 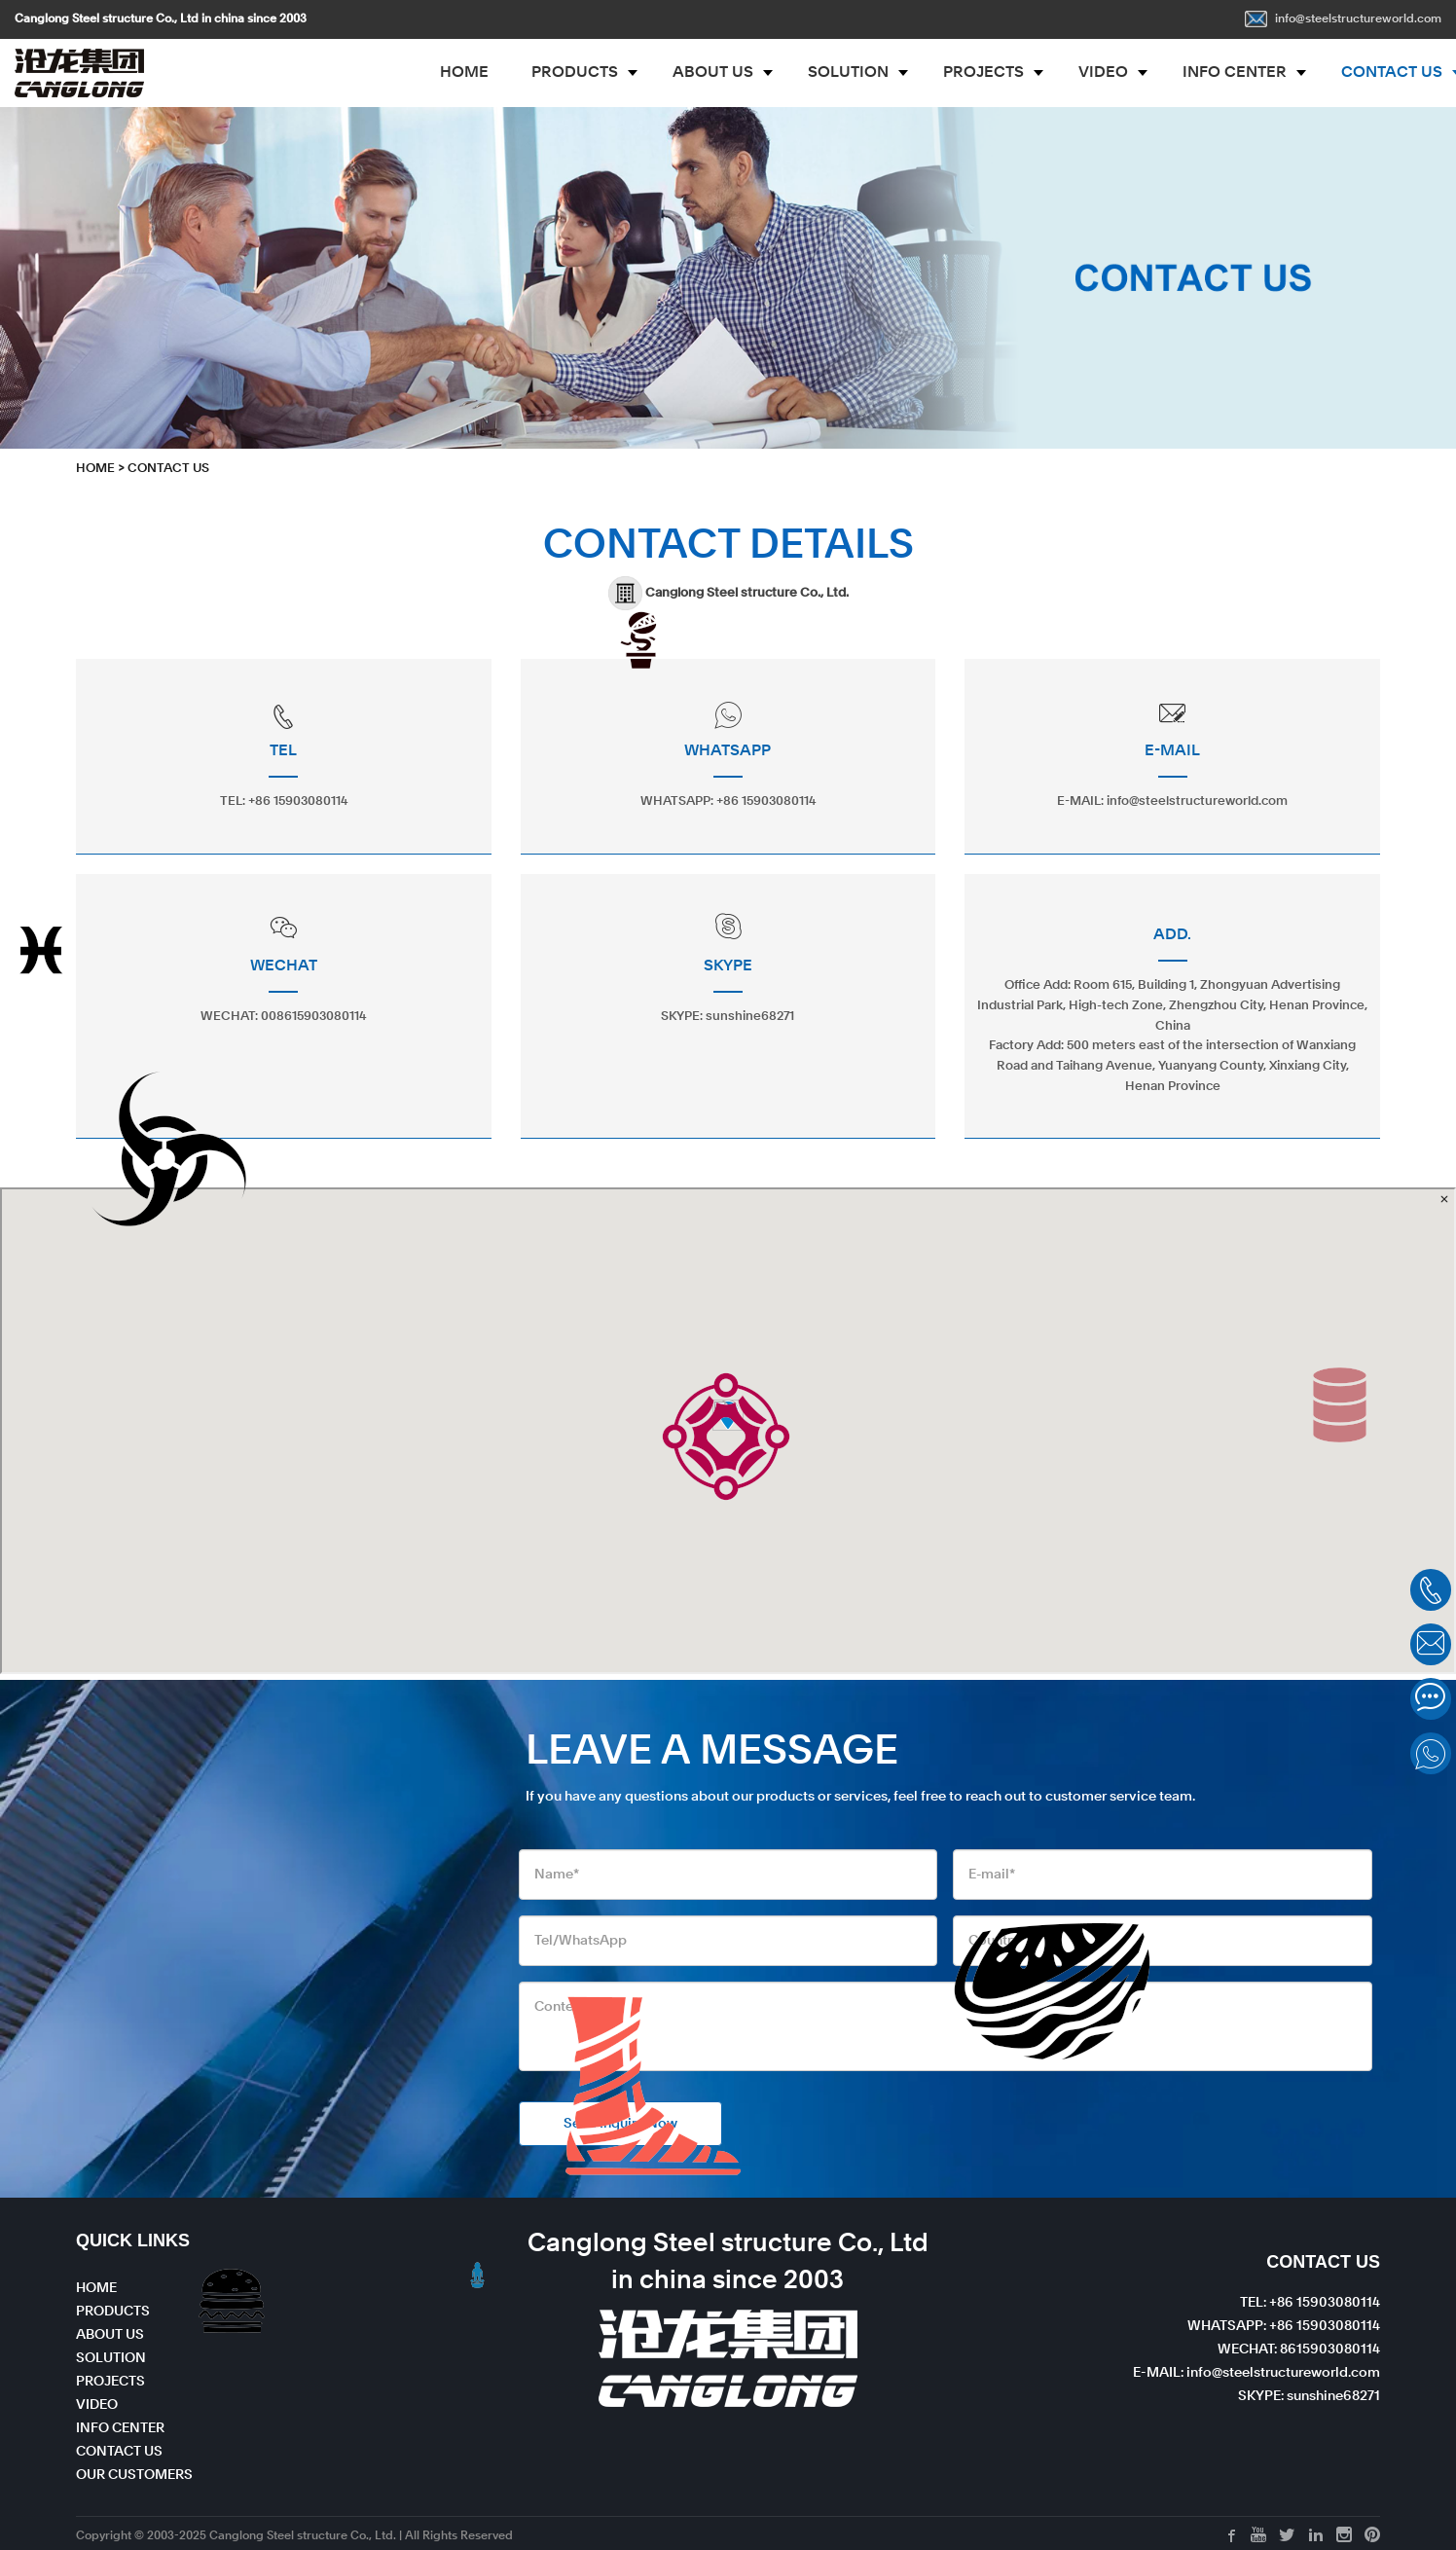 What do you see at coordinates (652, 2087) in the screenshot?
I see `browse sandals or summer footwear` at bounding box center [652, 2087].